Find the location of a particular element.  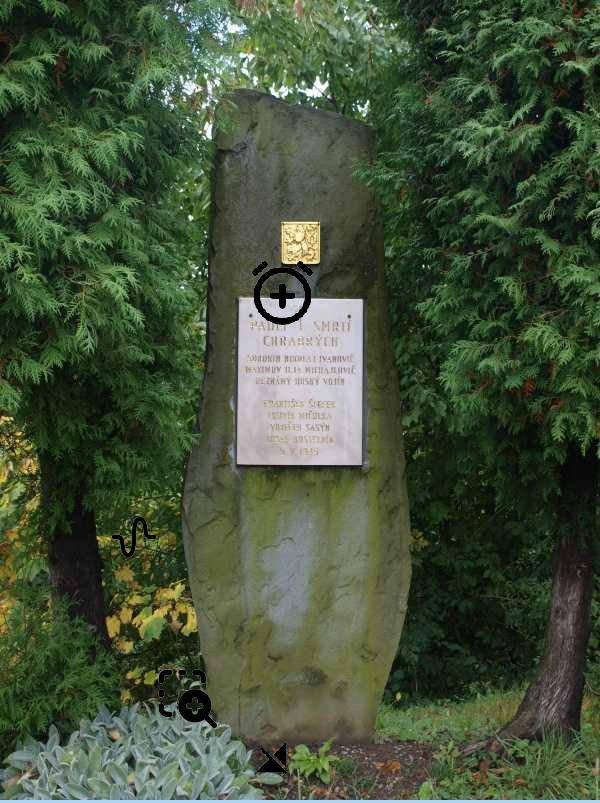

adjust audio or sound wave settings is located at coordinates (134, 537).